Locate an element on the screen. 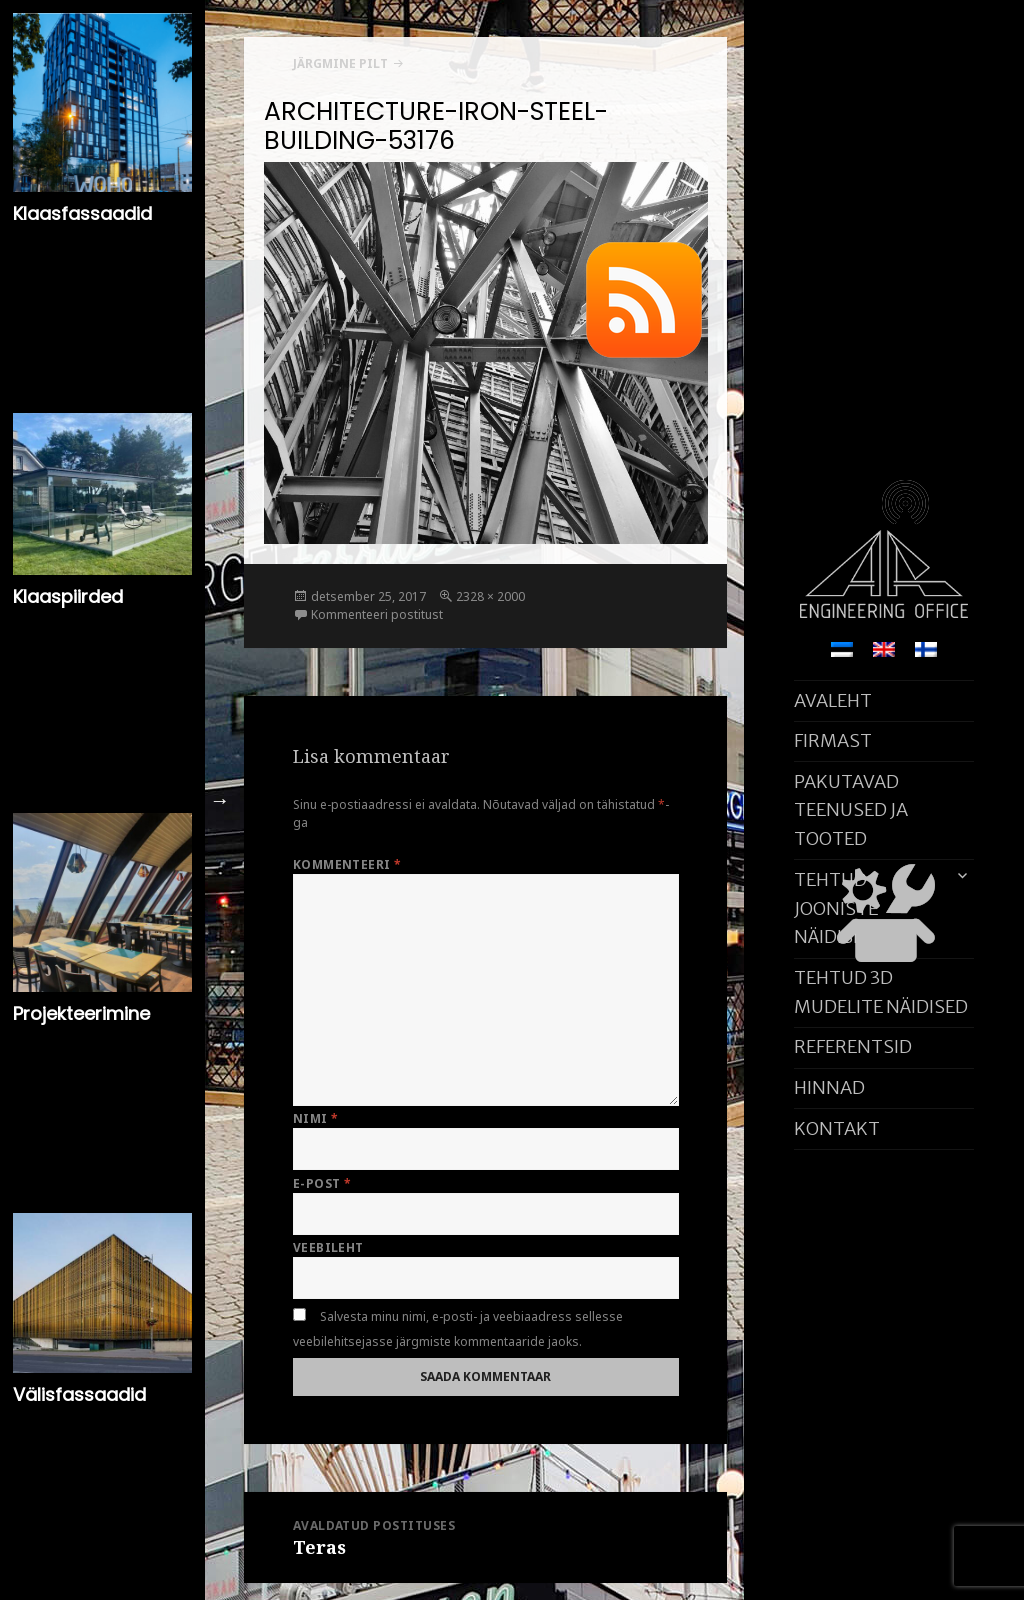 This screenshot has width=1024, height=1600. open rss feed reader app is located at coordinates (644, 300).